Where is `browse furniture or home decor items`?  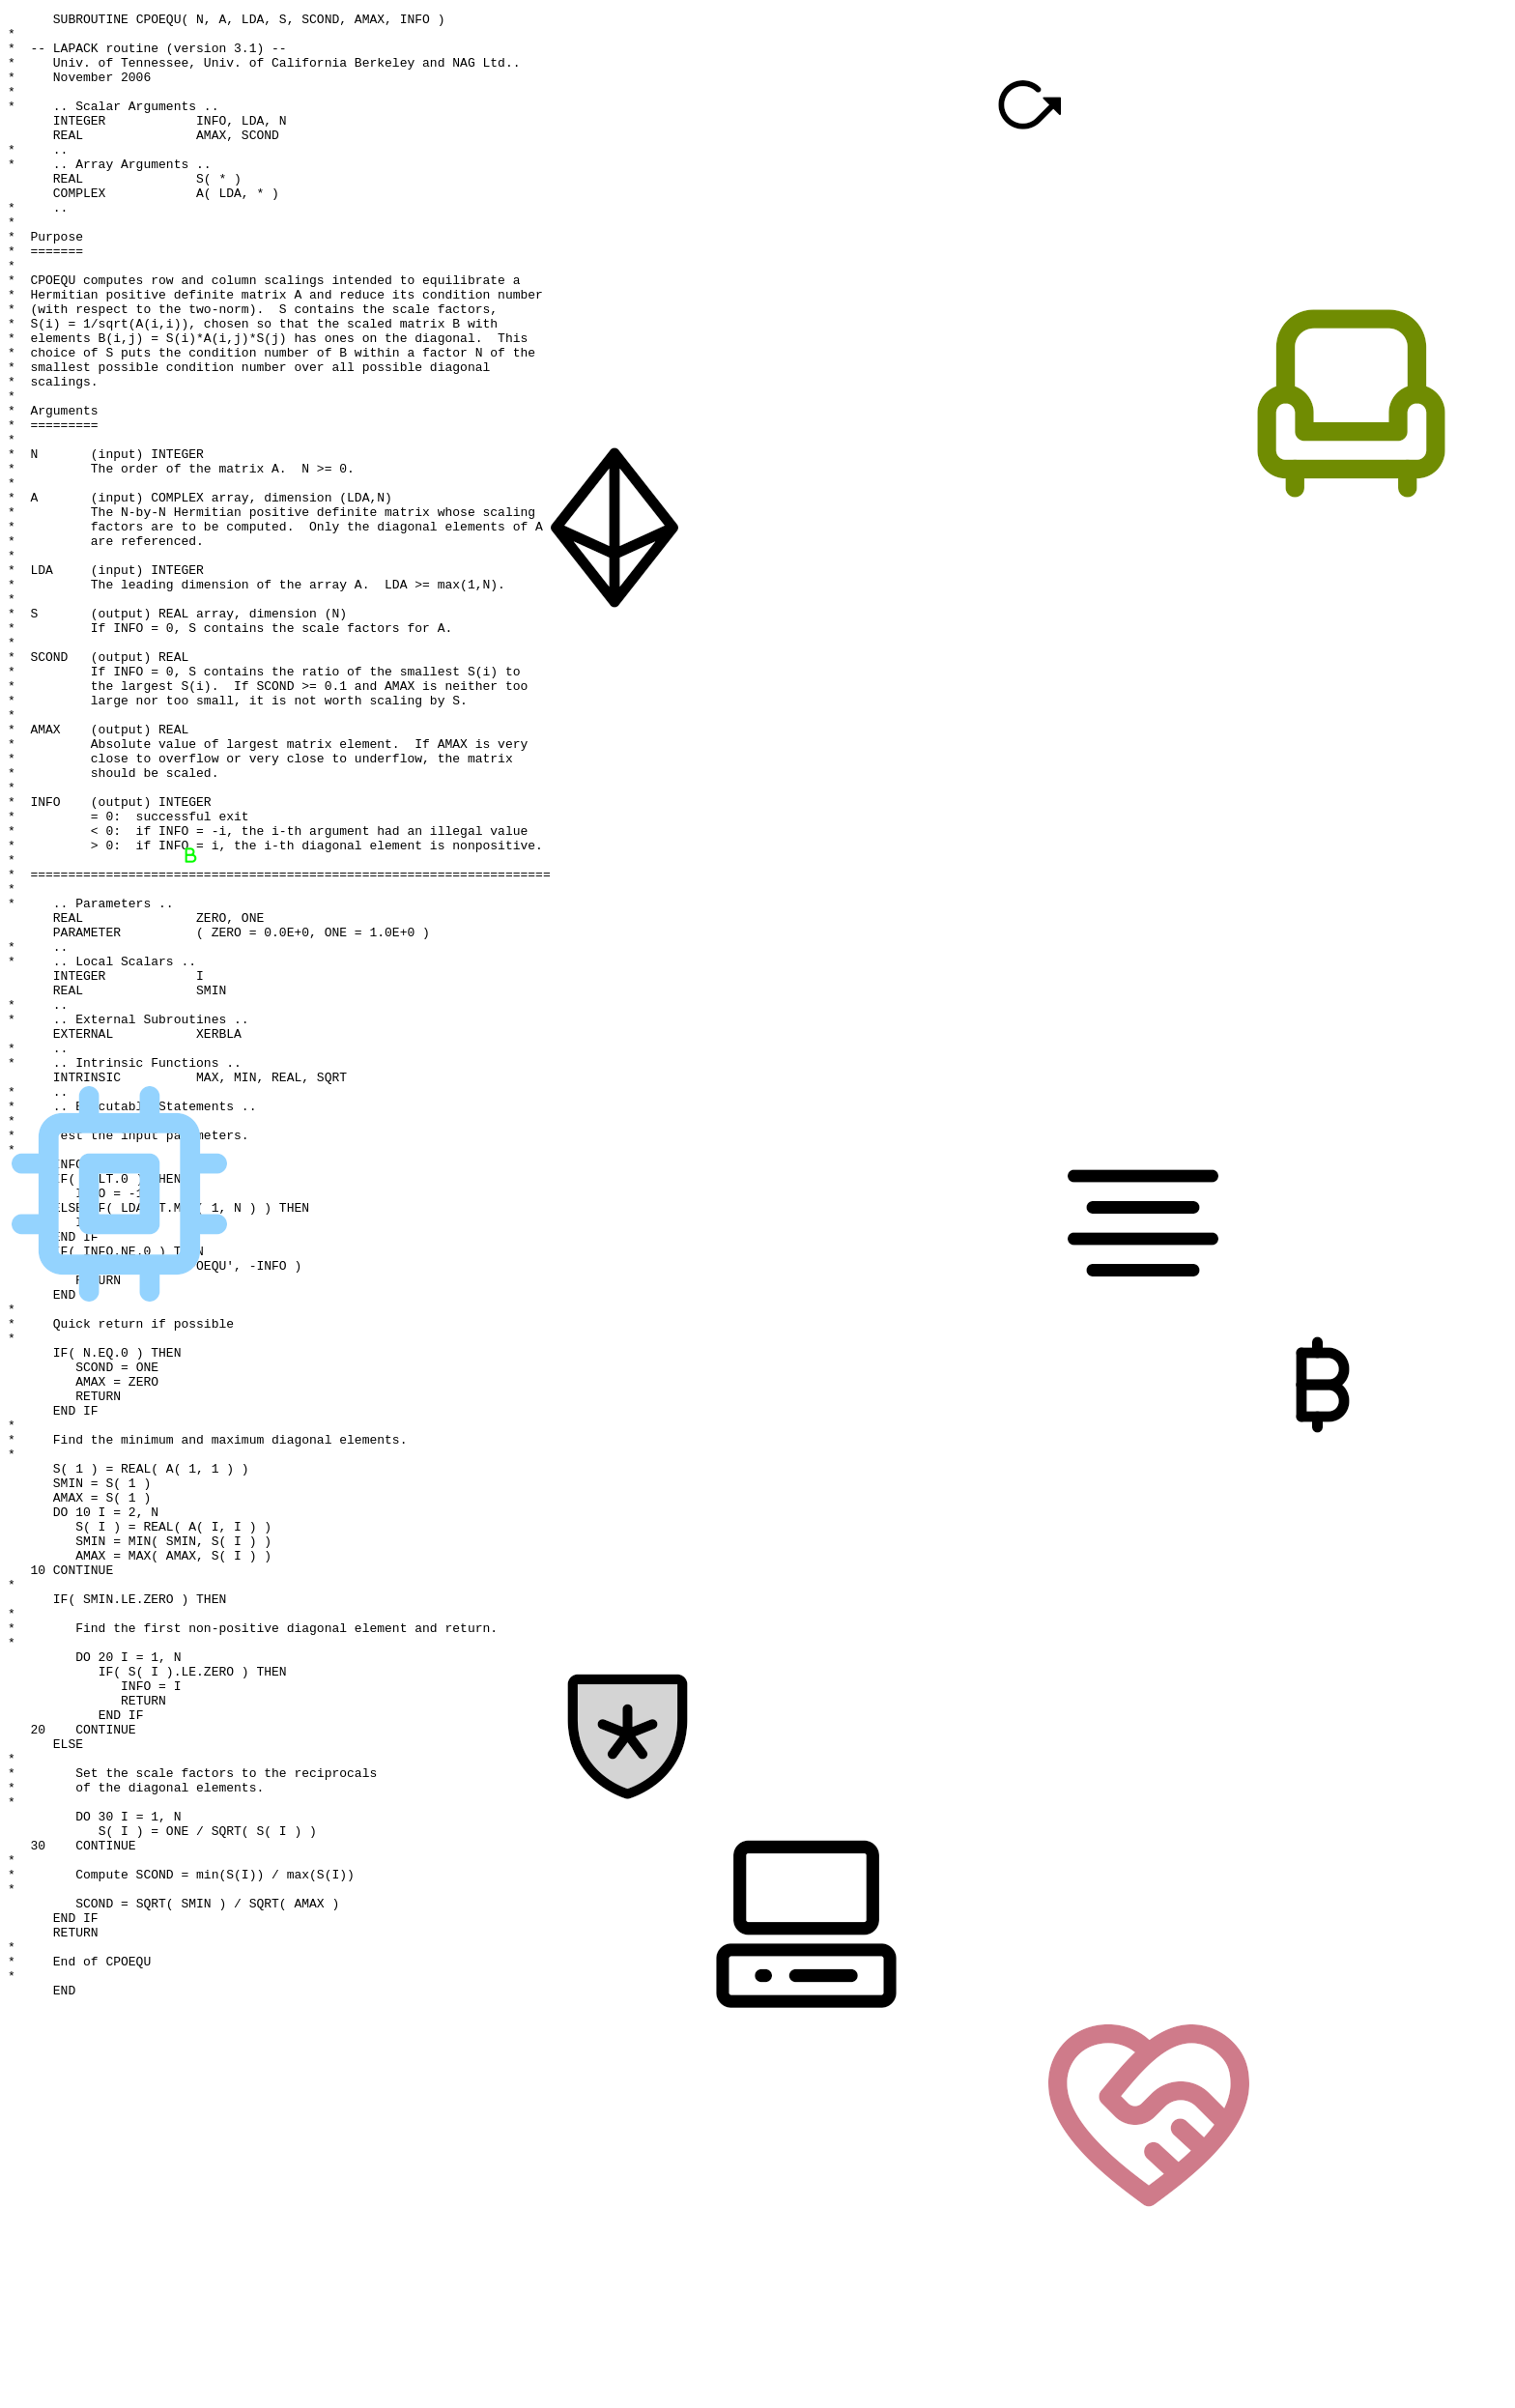 browse furniture or home decor items is located at coordinates (1351, 403).